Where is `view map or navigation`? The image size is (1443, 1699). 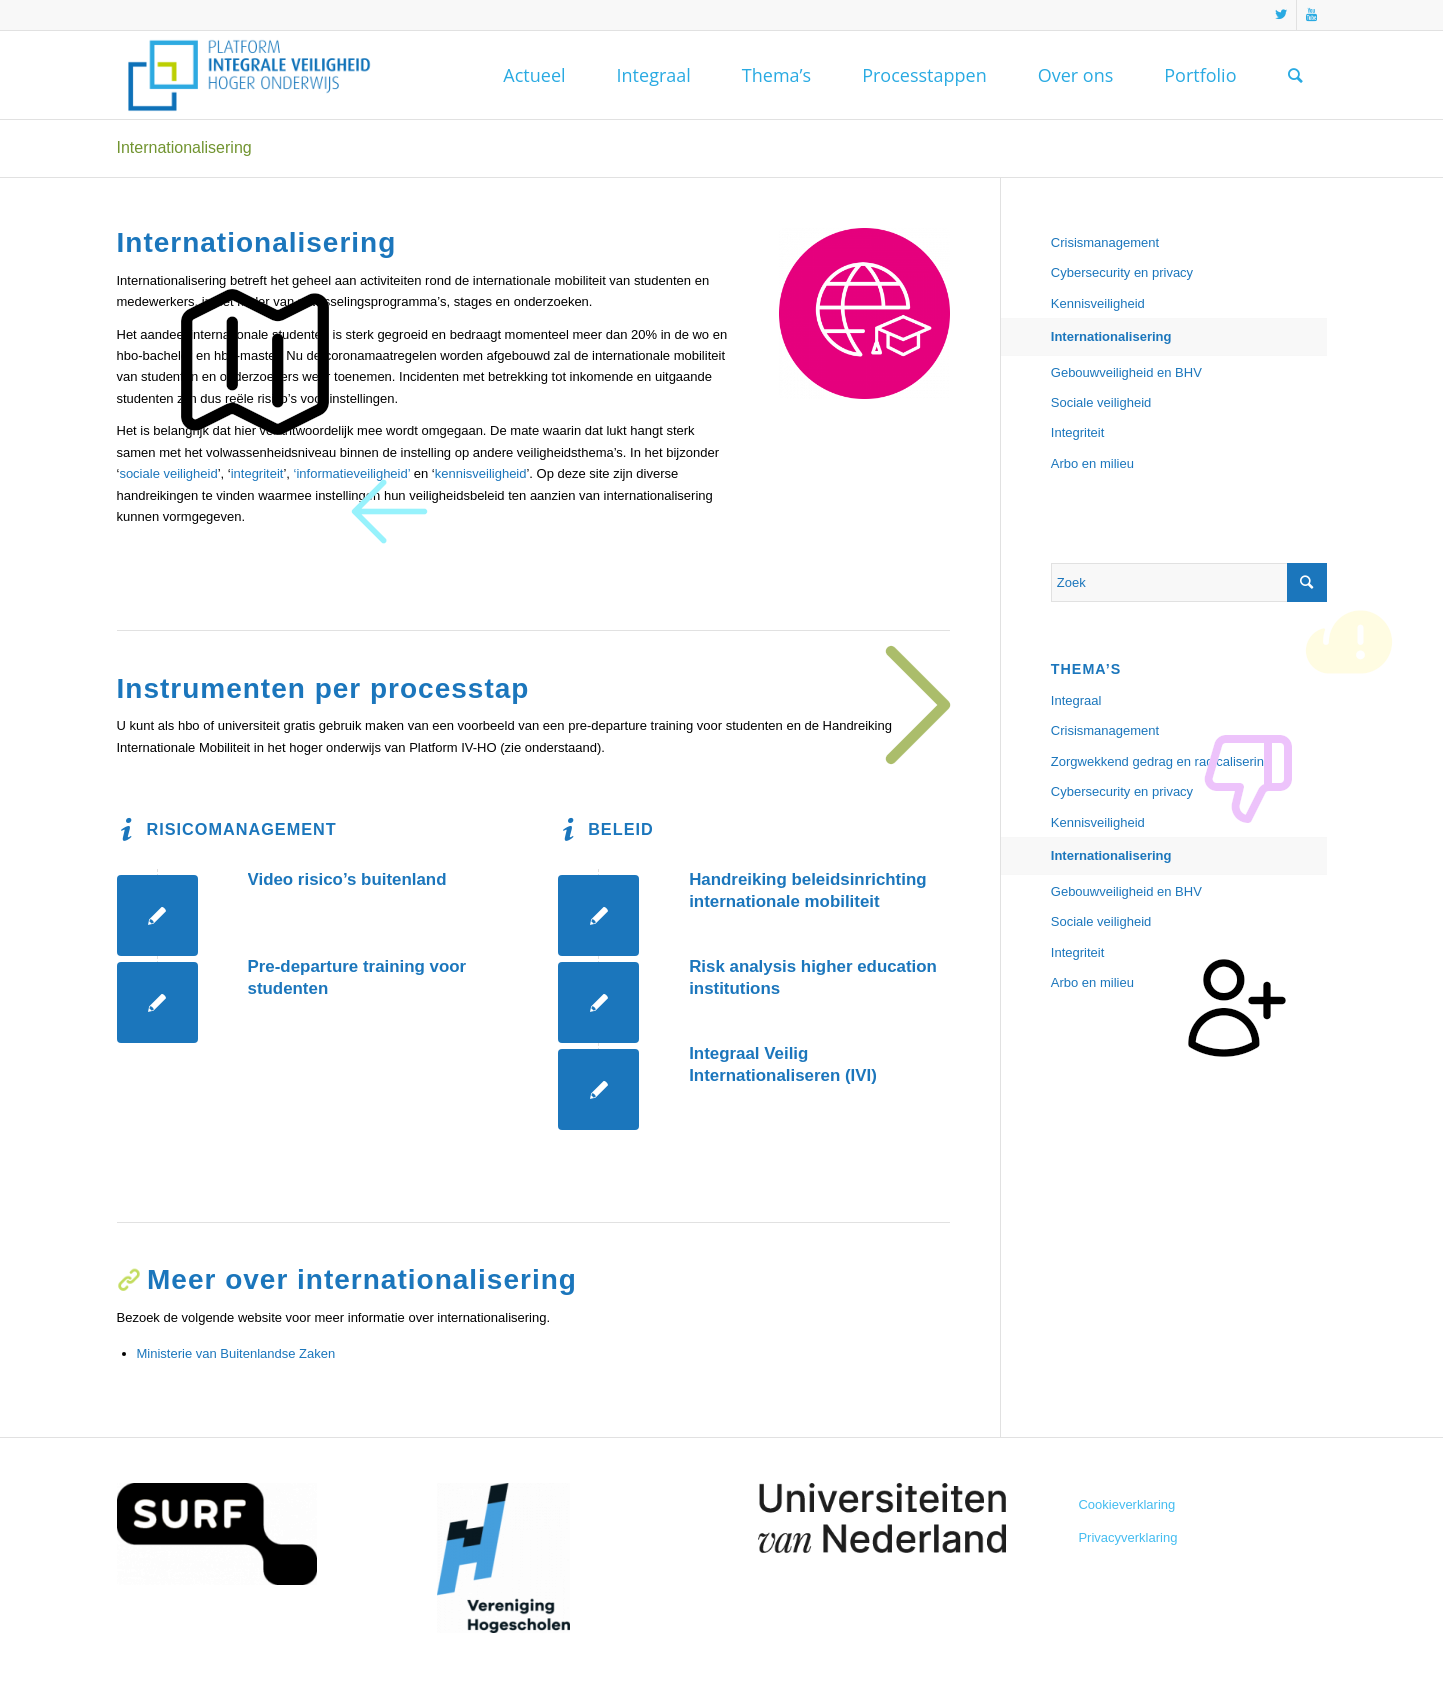 view map or navigation is located at coordinates (255, 362).